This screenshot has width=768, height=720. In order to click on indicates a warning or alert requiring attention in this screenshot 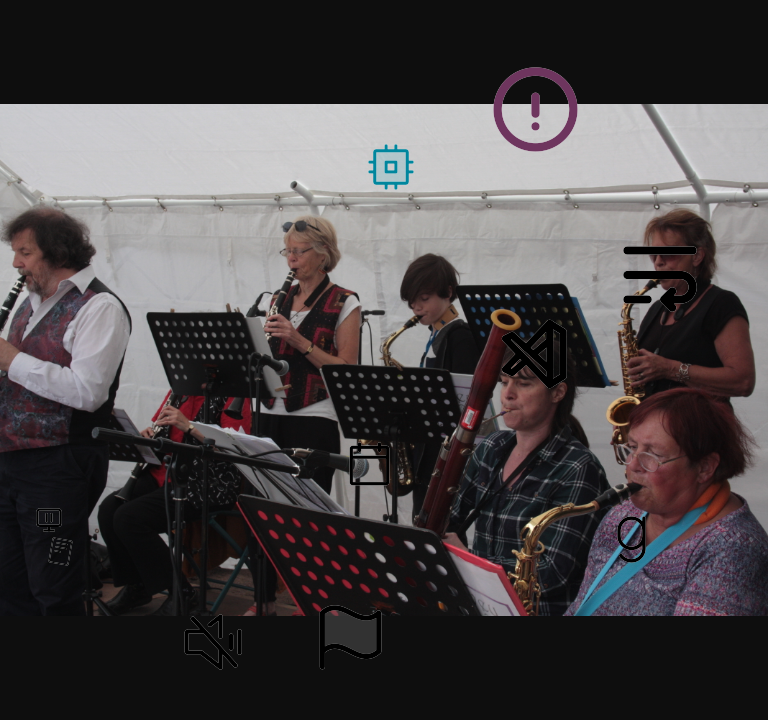, I will do `click(535, 109)`.